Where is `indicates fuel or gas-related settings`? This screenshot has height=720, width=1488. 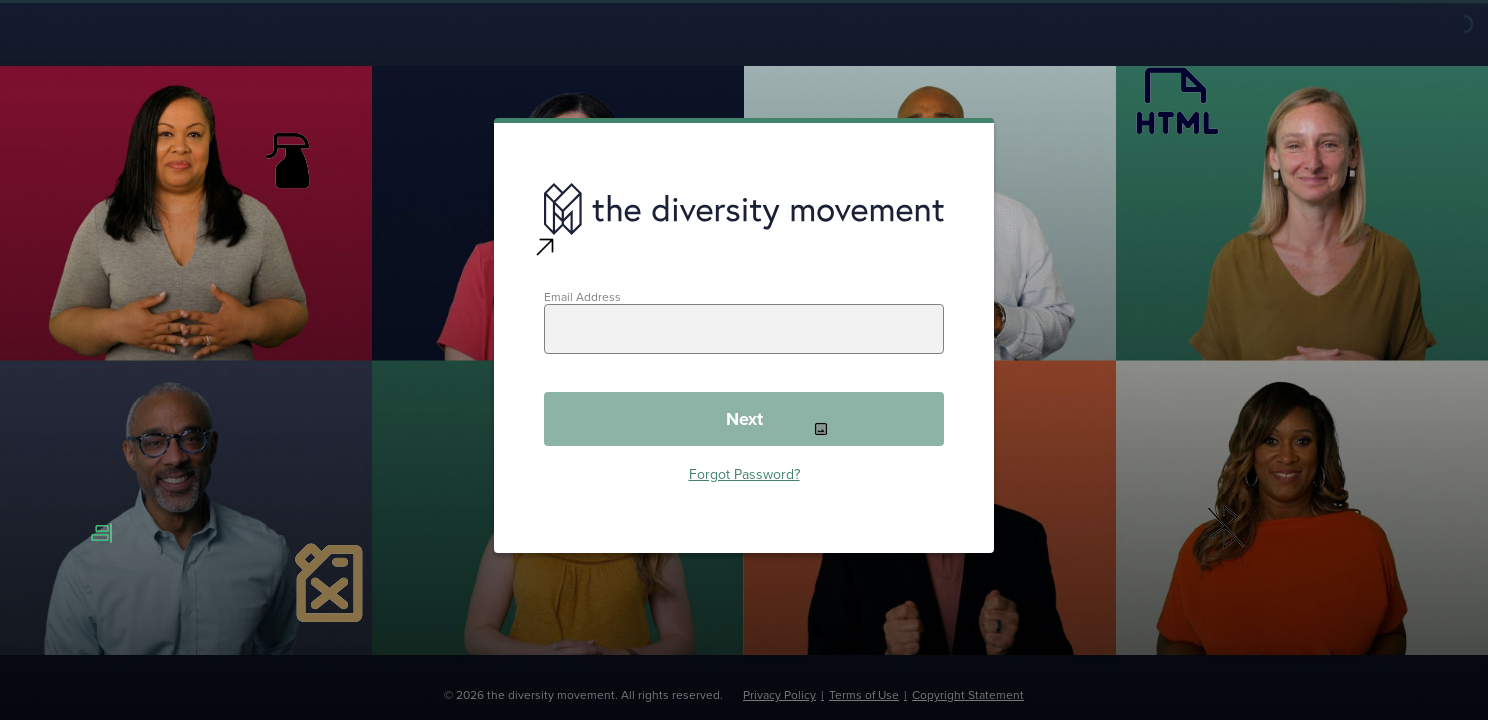
indicates fuel or gas-related settings is located at coordinates (329, 583).